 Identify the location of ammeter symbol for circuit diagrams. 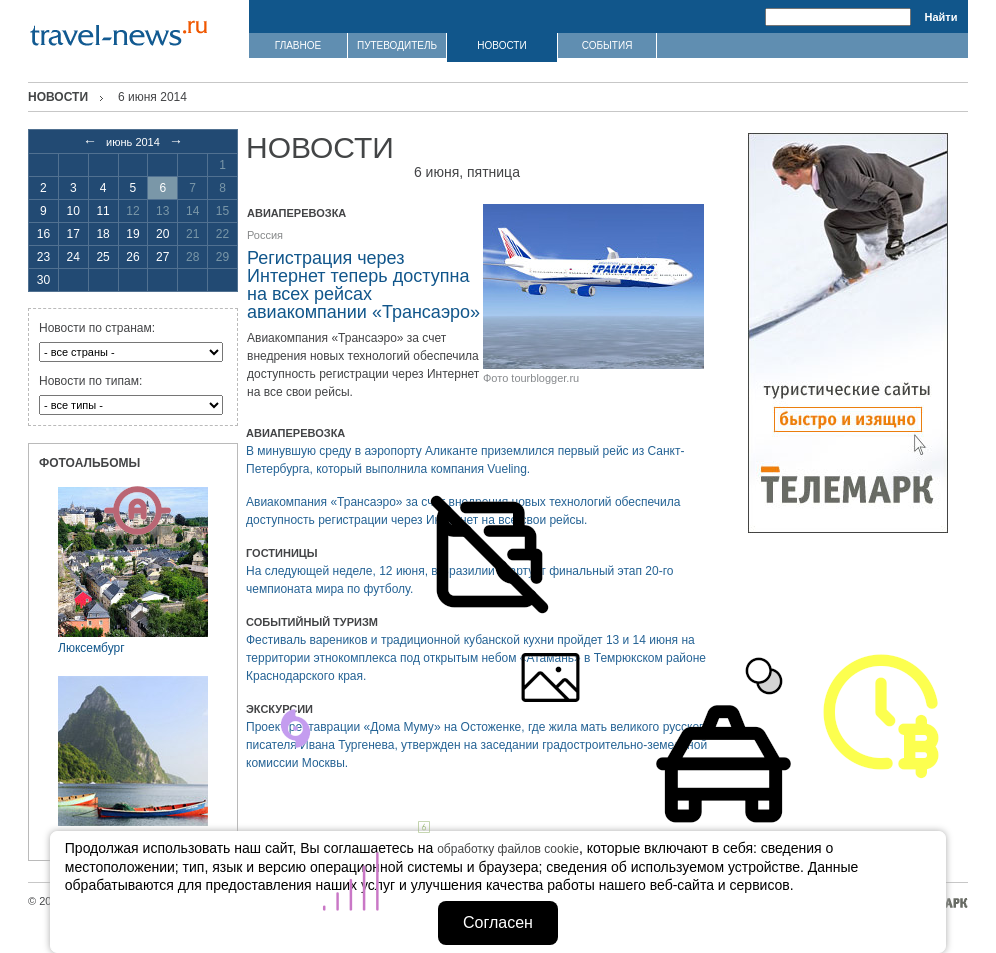
(137, 510).